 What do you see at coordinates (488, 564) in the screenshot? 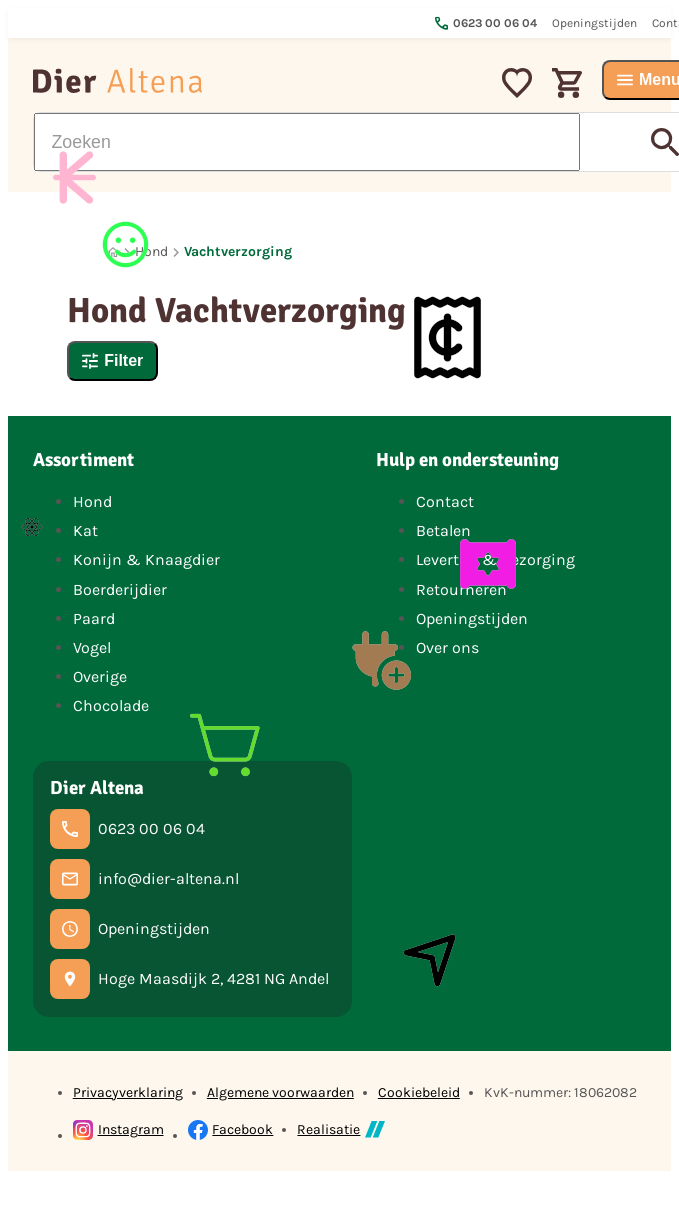
I see `access jewish religious texts or torah content` at bounding box center [488, 564].